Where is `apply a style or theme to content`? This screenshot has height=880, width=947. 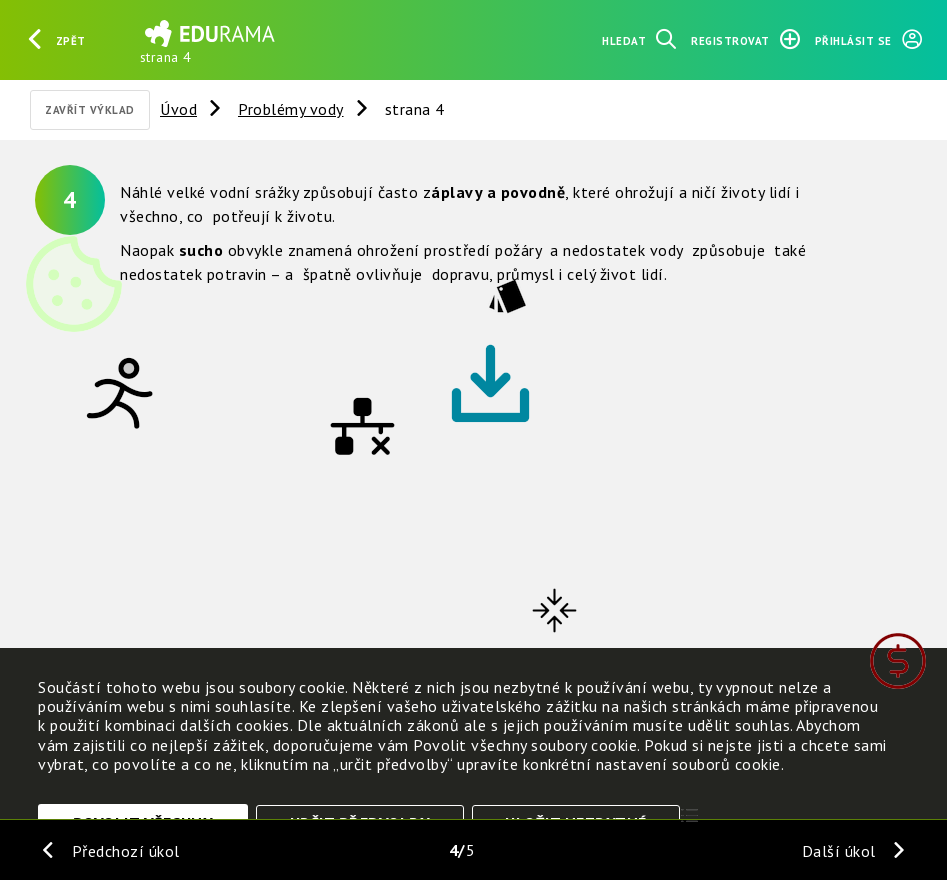 apply a style or theme to content is located at coordinates (508, 296).